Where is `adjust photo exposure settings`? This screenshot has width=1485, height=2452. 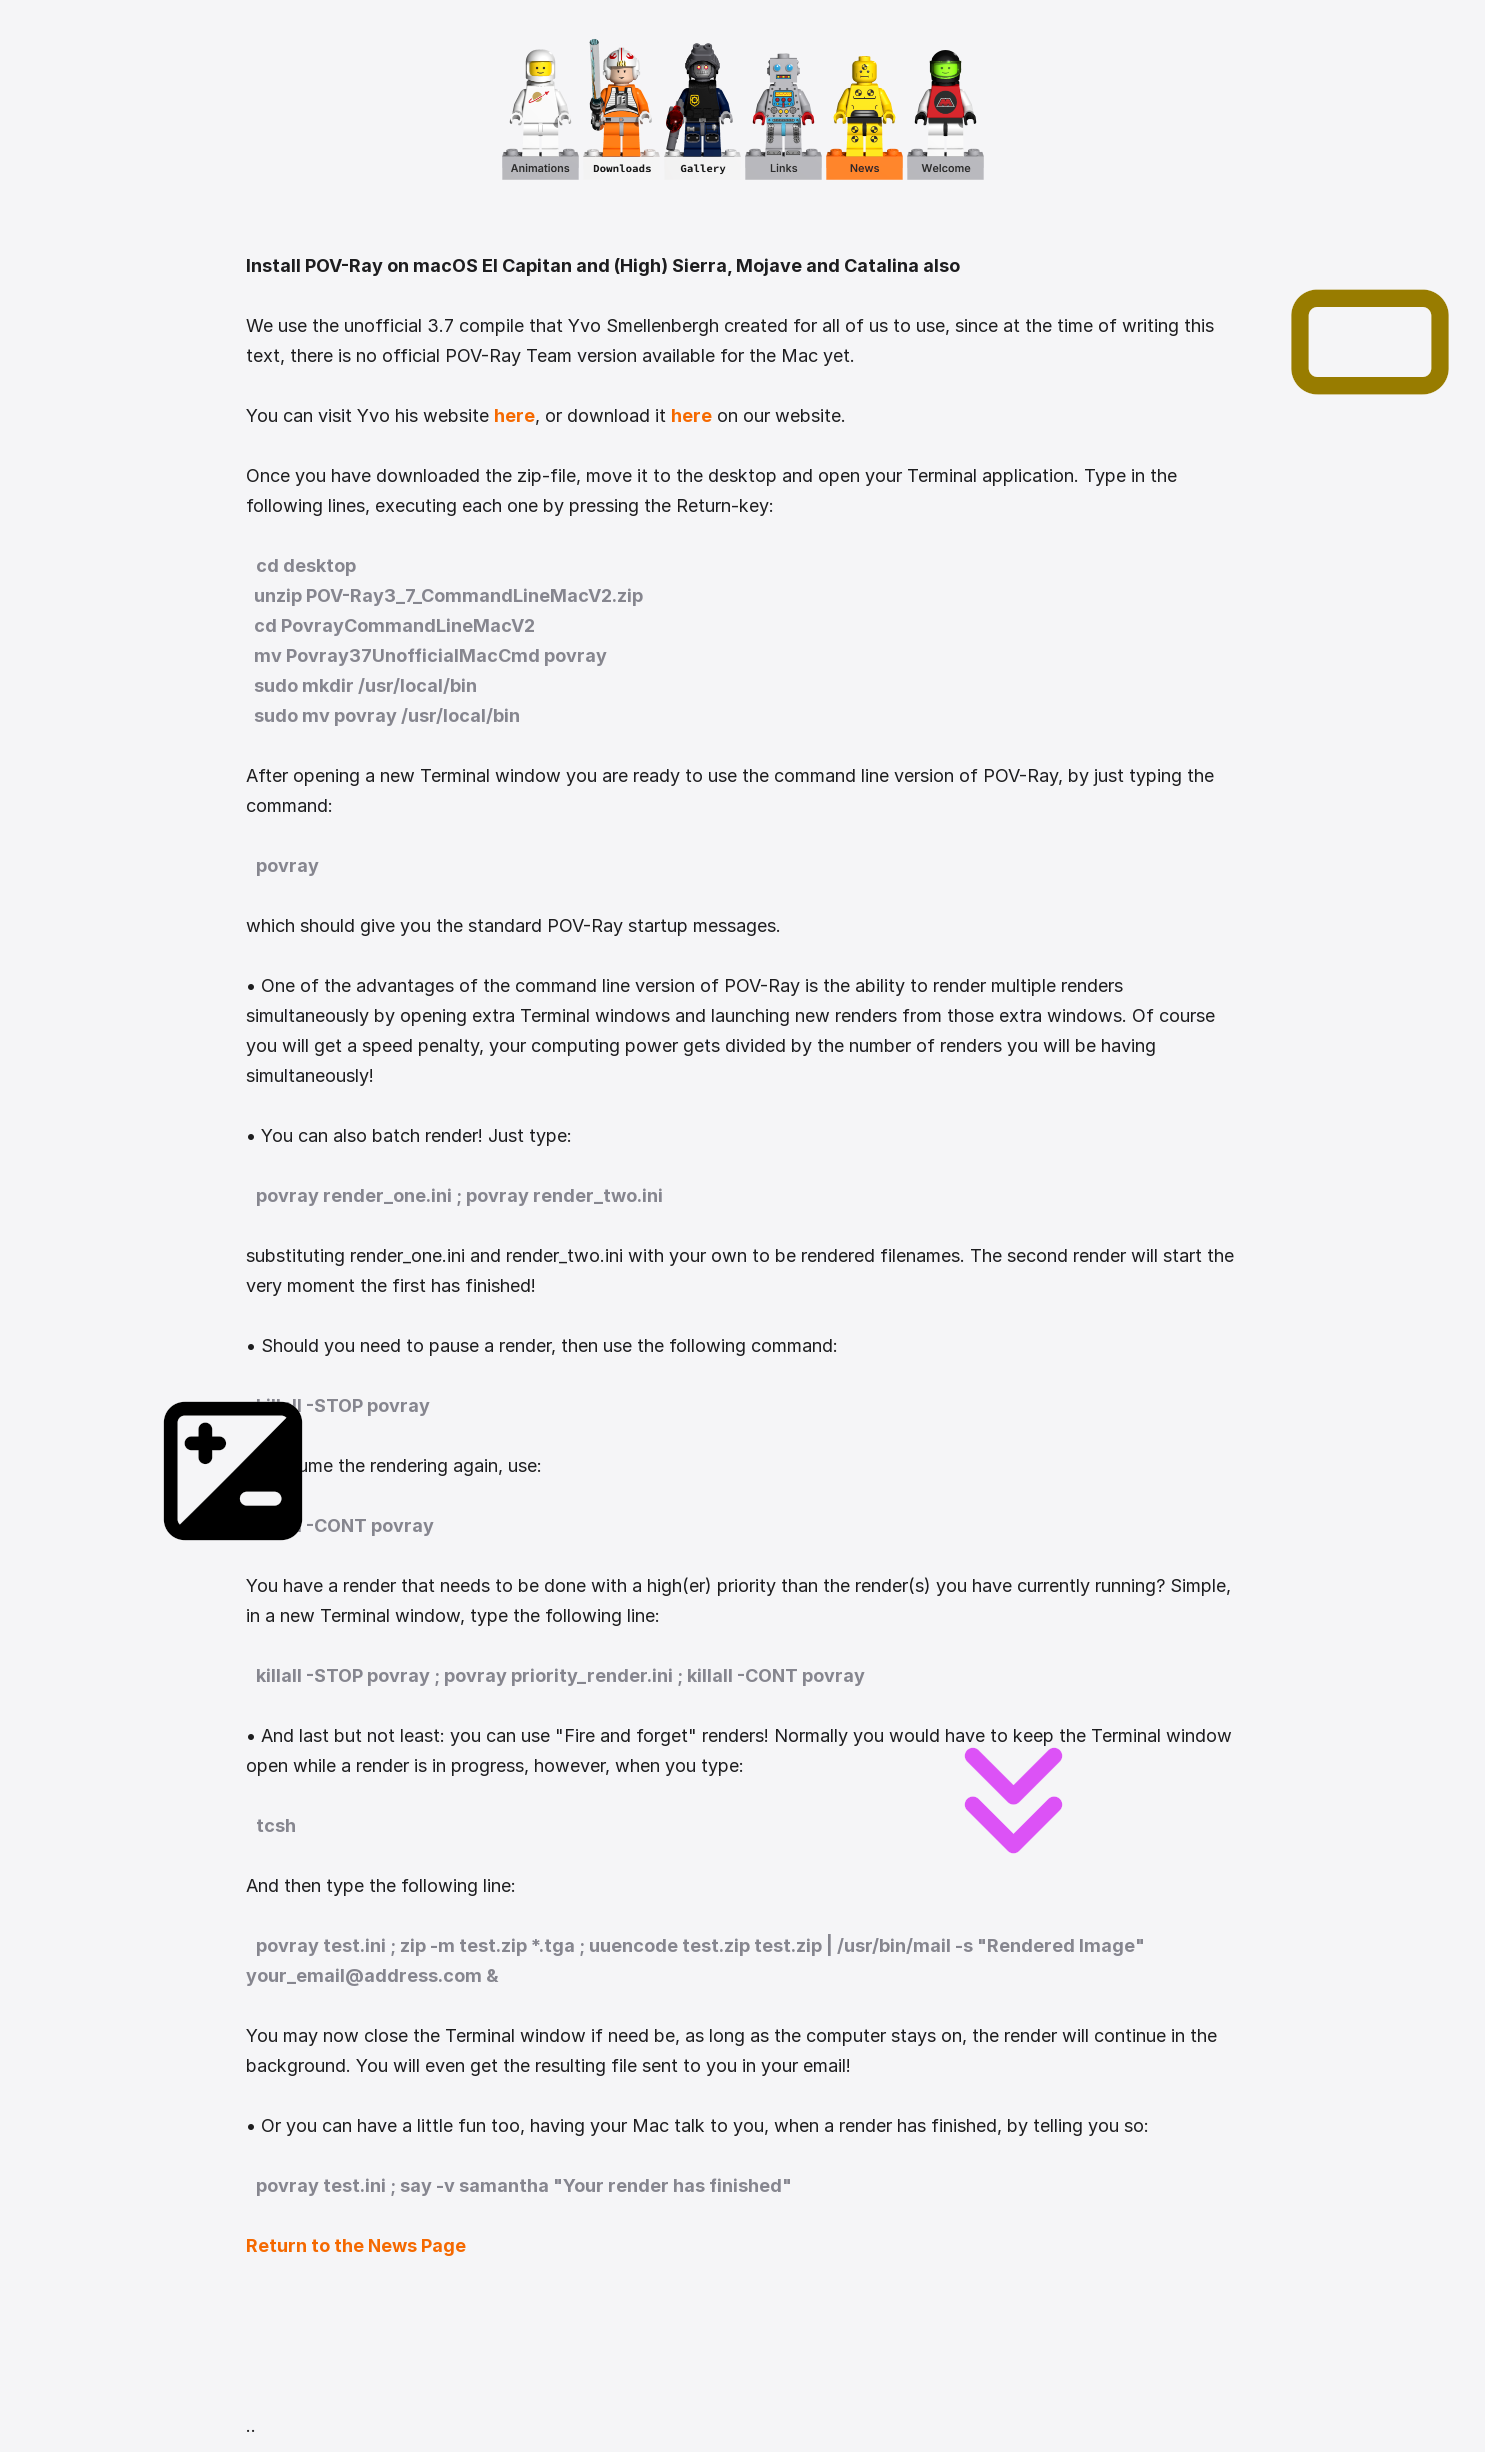 adjust photo exposure settings is located at coordinates (233, 1471).